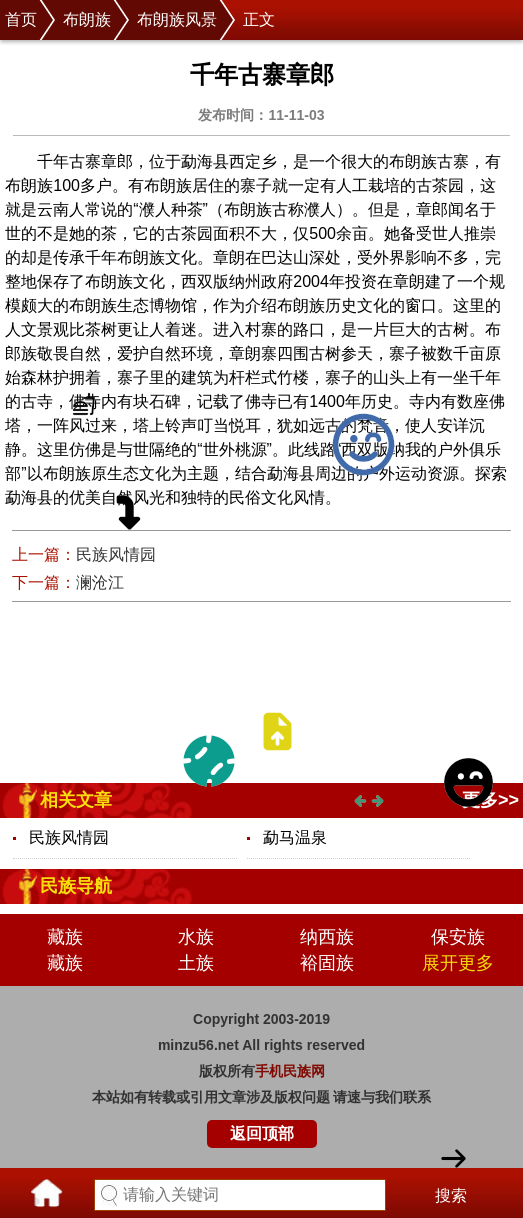 The image size is (523, 1218). I want to click on go down a level or subdirectory, so click(129, 512).